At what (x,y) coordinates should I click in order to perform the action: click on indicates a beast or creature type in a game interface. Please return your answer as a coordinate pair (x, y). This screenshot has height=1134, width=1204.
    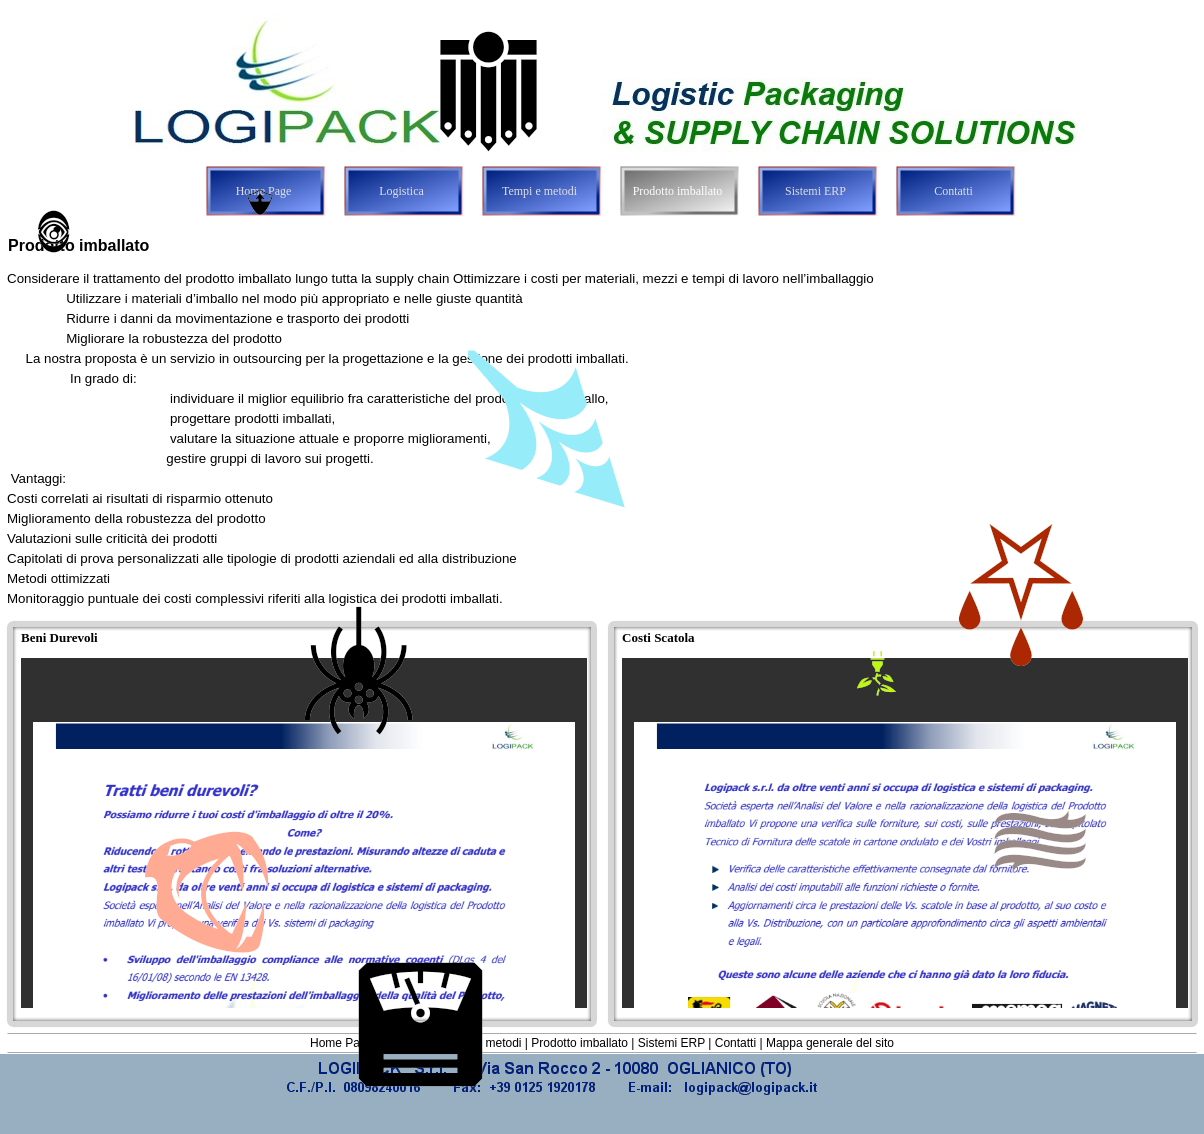
    Looking at the image, I should click on (207, 892).